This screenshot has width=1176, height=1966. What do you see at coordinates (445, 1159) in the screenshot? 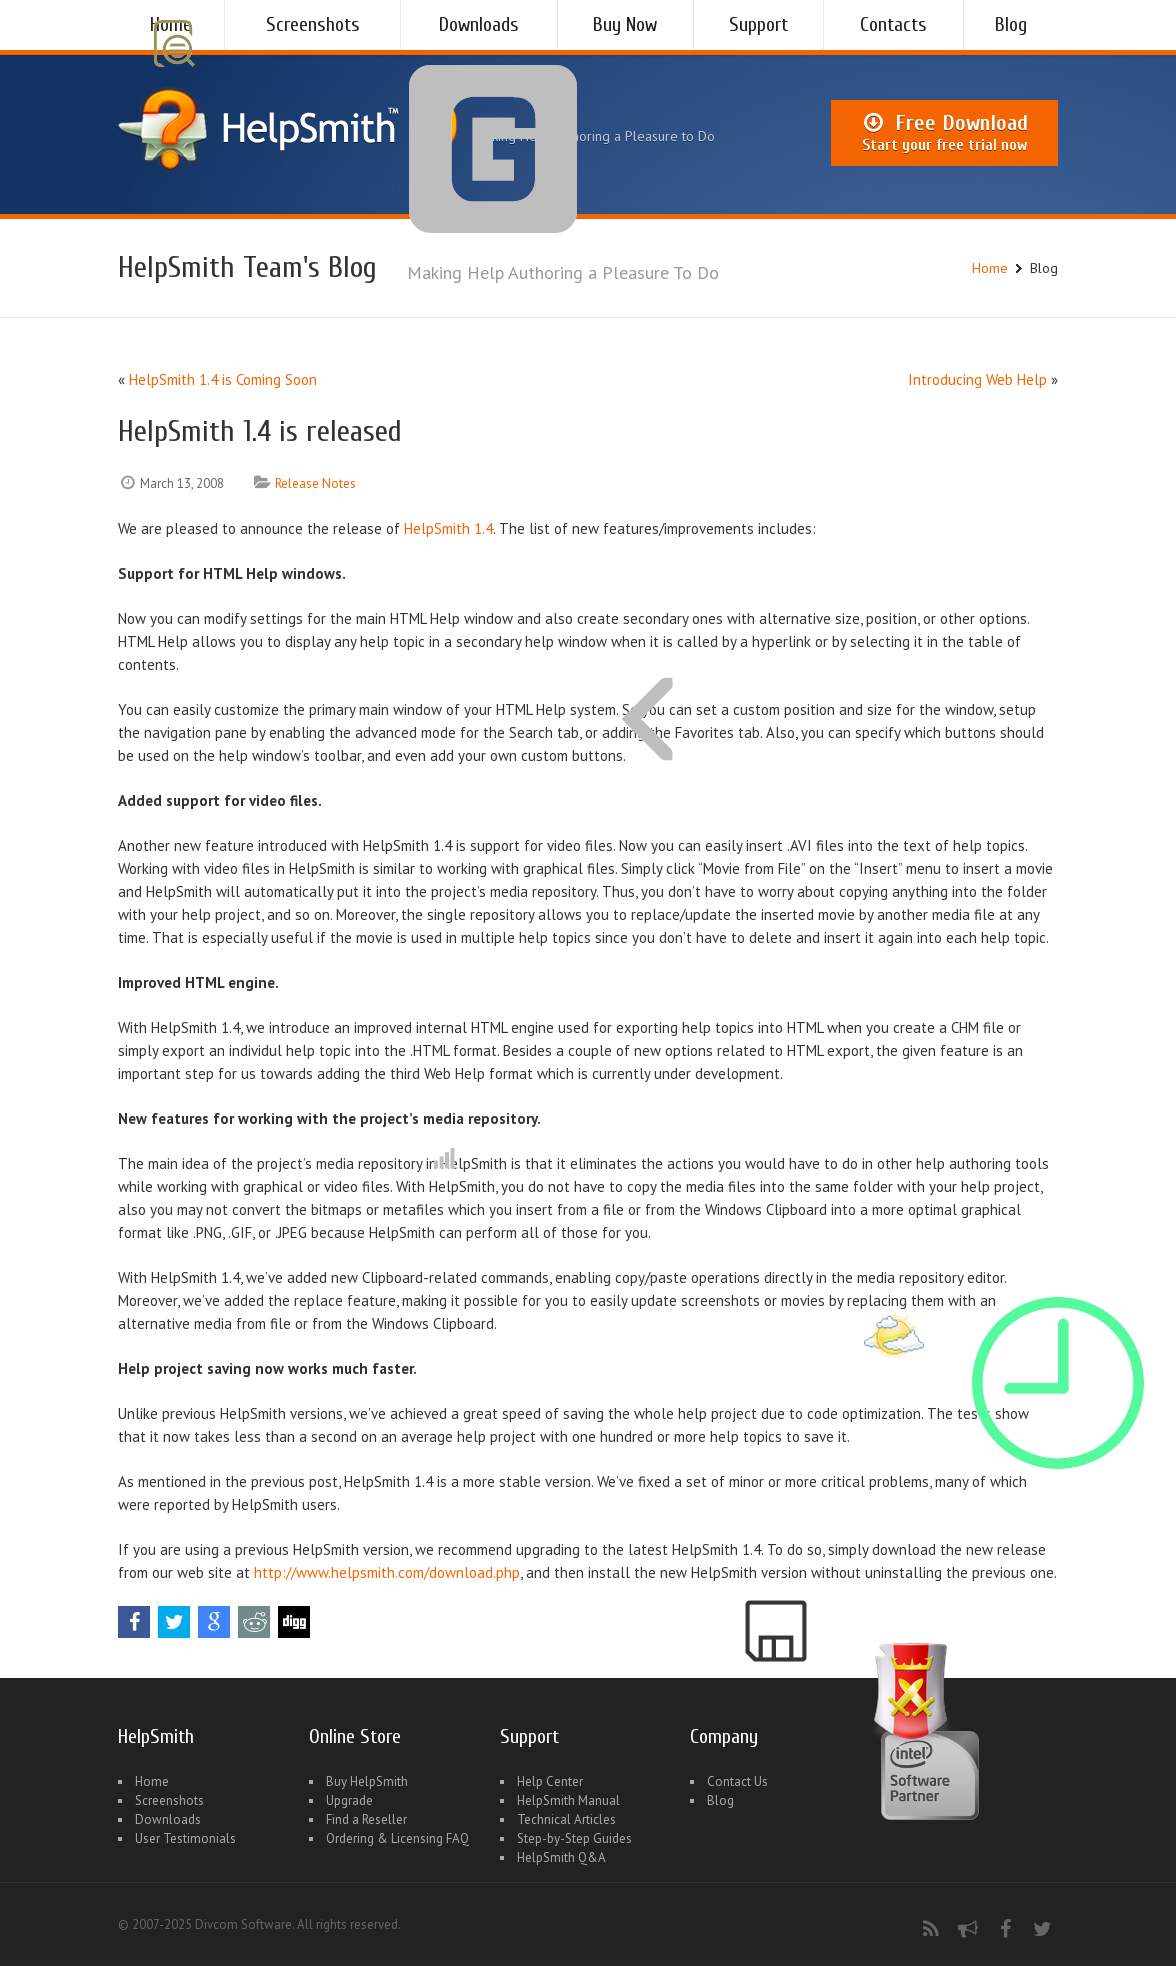
I see `cellular signal excellent symbol network symbol` at bounding box center [445, 1159].